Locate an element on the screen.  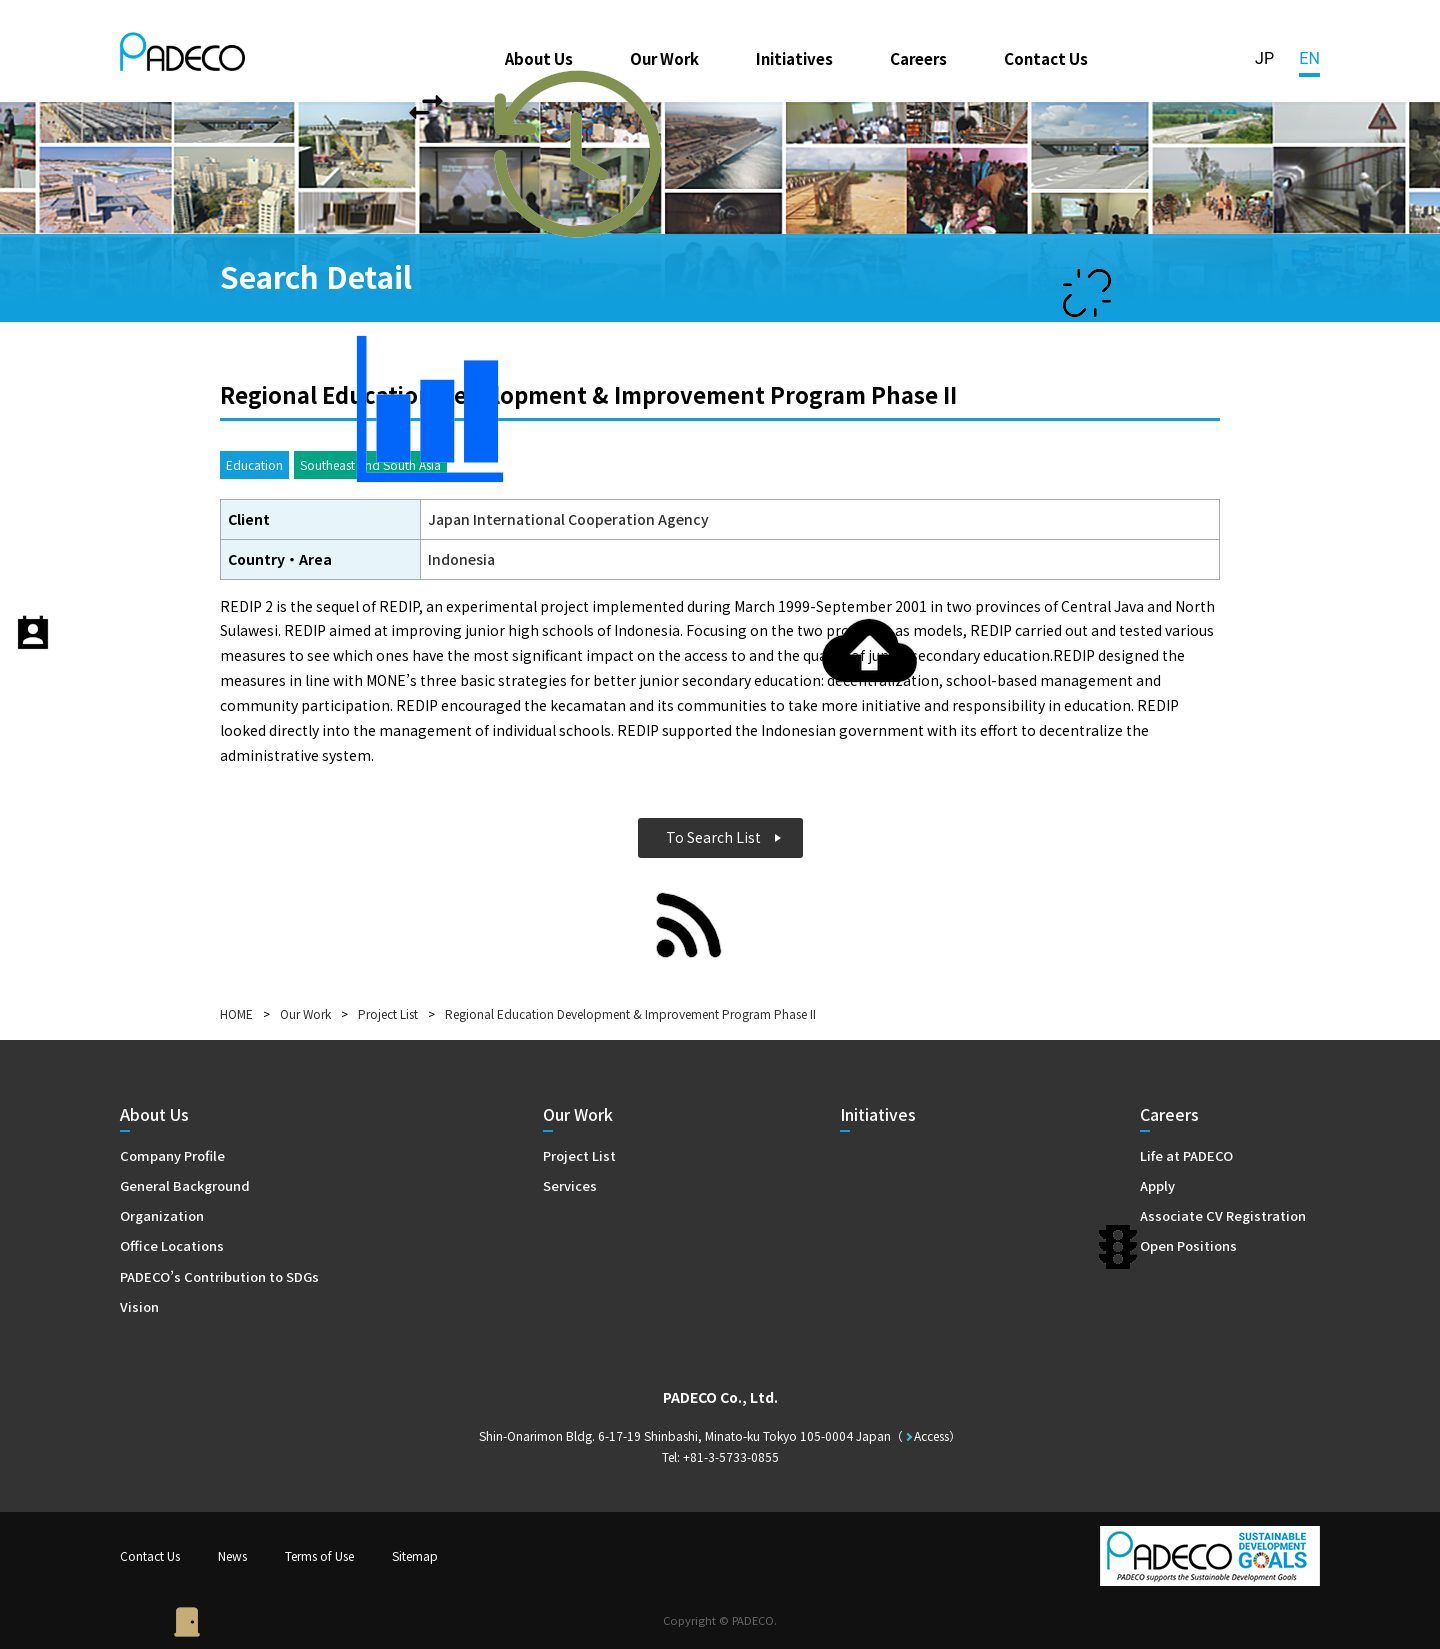
swap or exchange items is located at coordinates (426, 107).